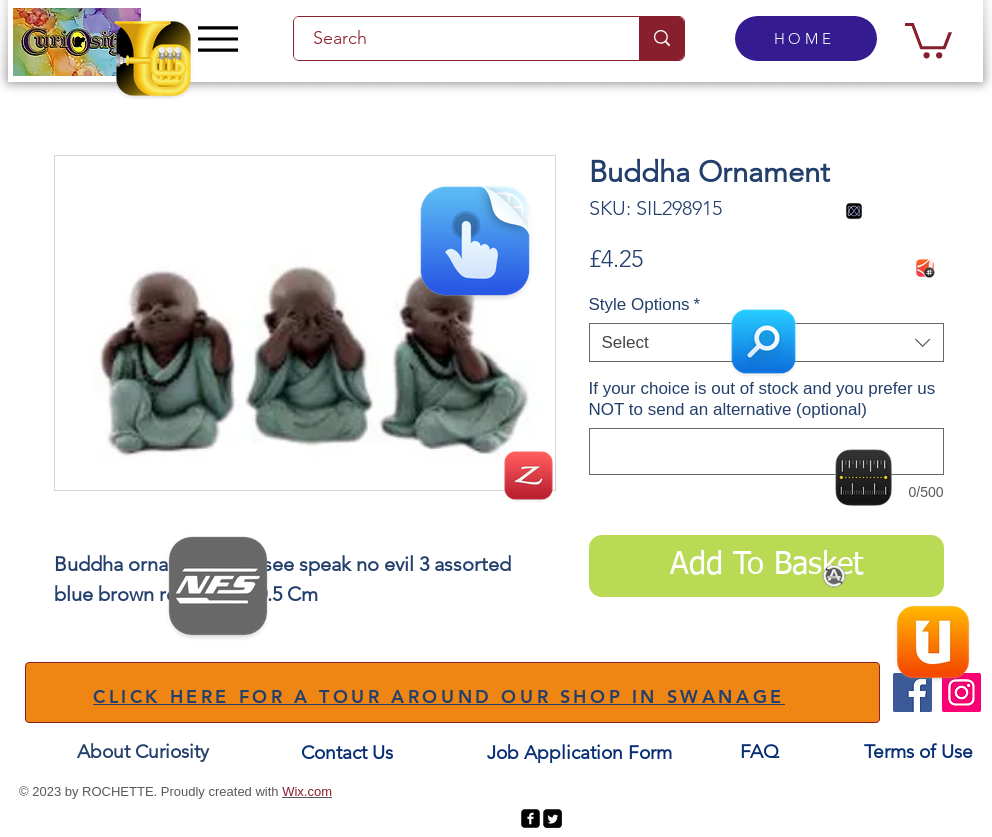 The height and width of the screenshot is (837, 992). Describe the element at coordinates (925, 268) in the screenshot. I see `open zathura document viewer` at that location.